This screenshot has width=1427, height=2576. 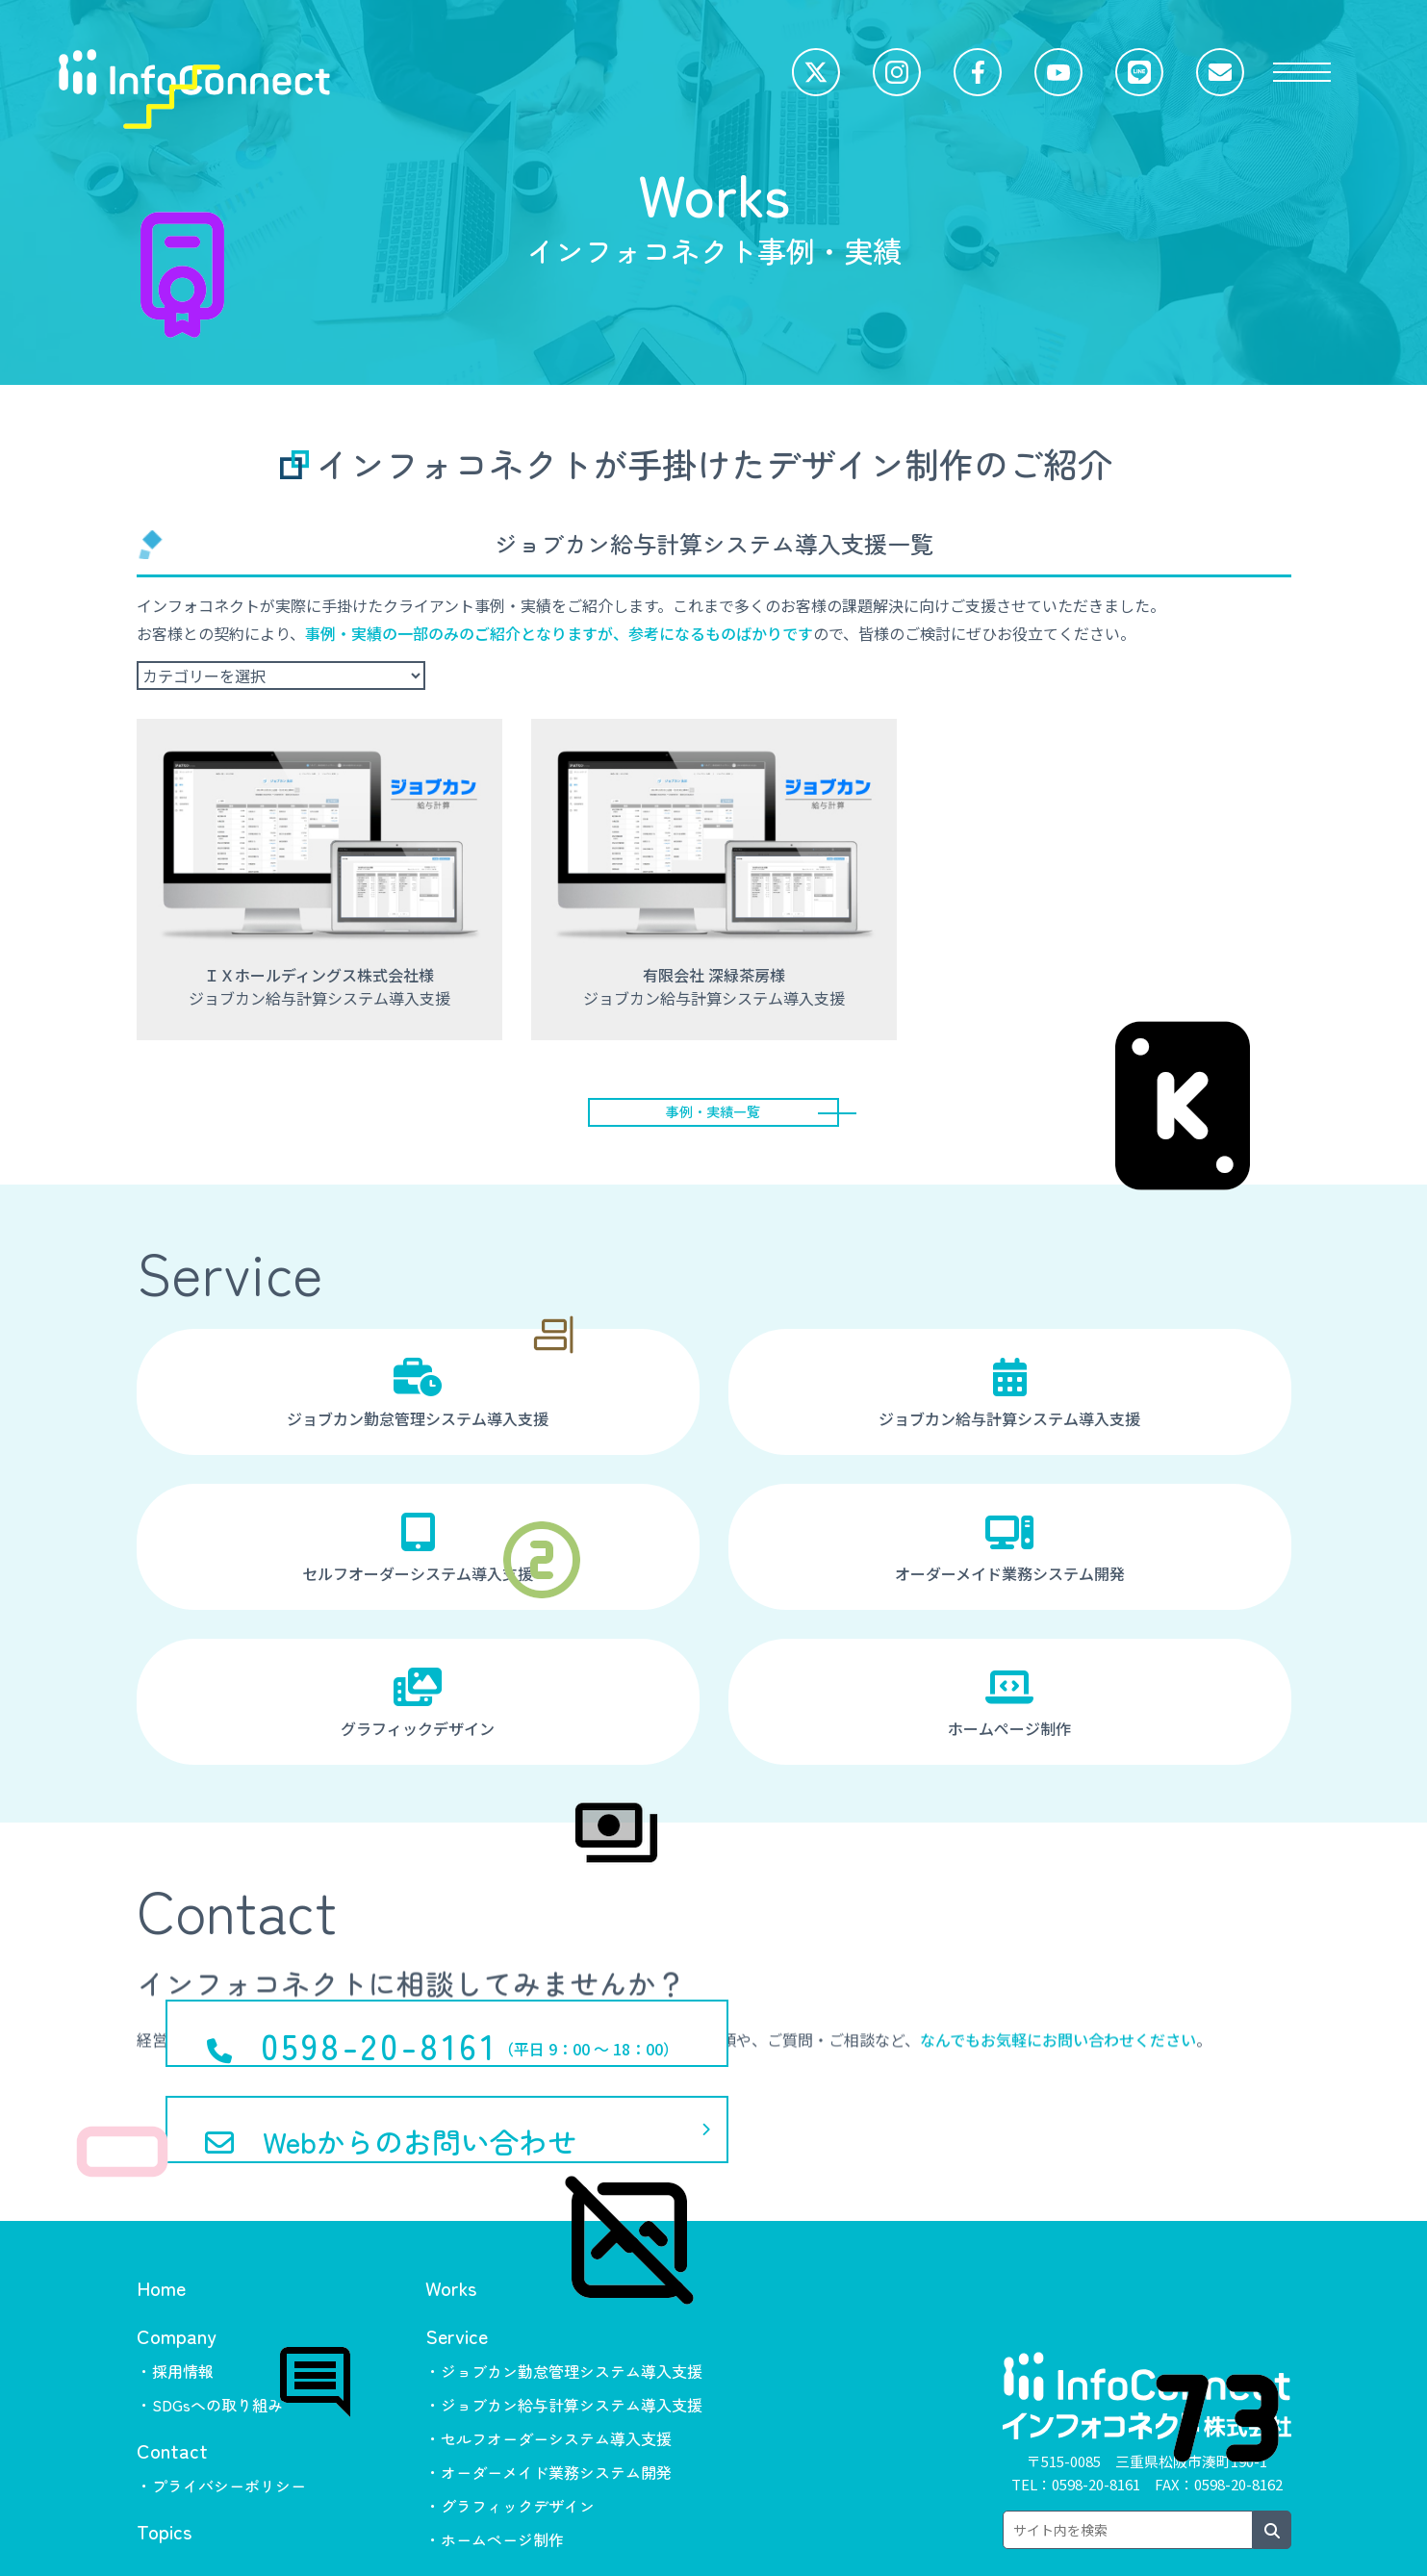 What do you see at coordinates (122, 2152) in the screenshot?
I see `crop image to 16:9 aspect ratio` at bounding box center [122, 2152].